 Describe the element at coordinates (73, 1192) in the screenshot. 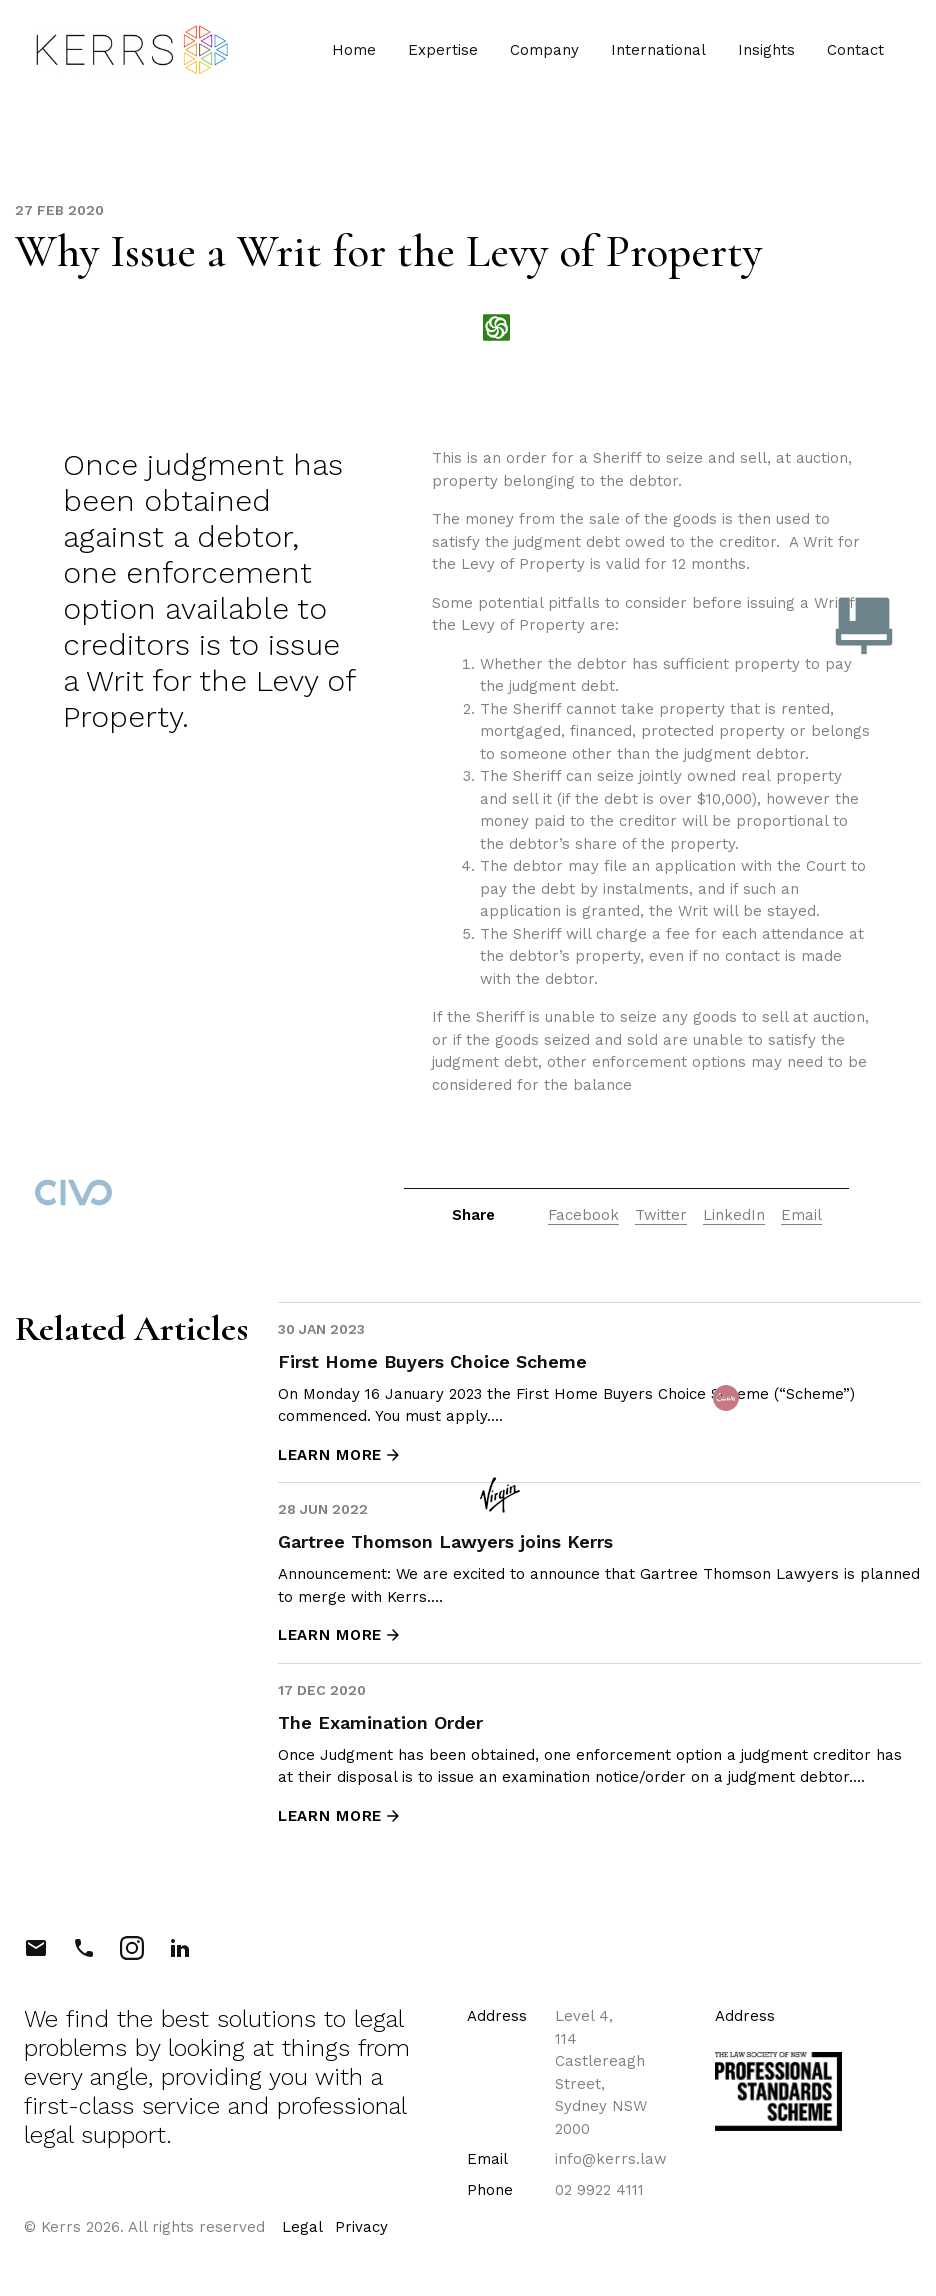

I see `civo cloud platform logo` at that location.